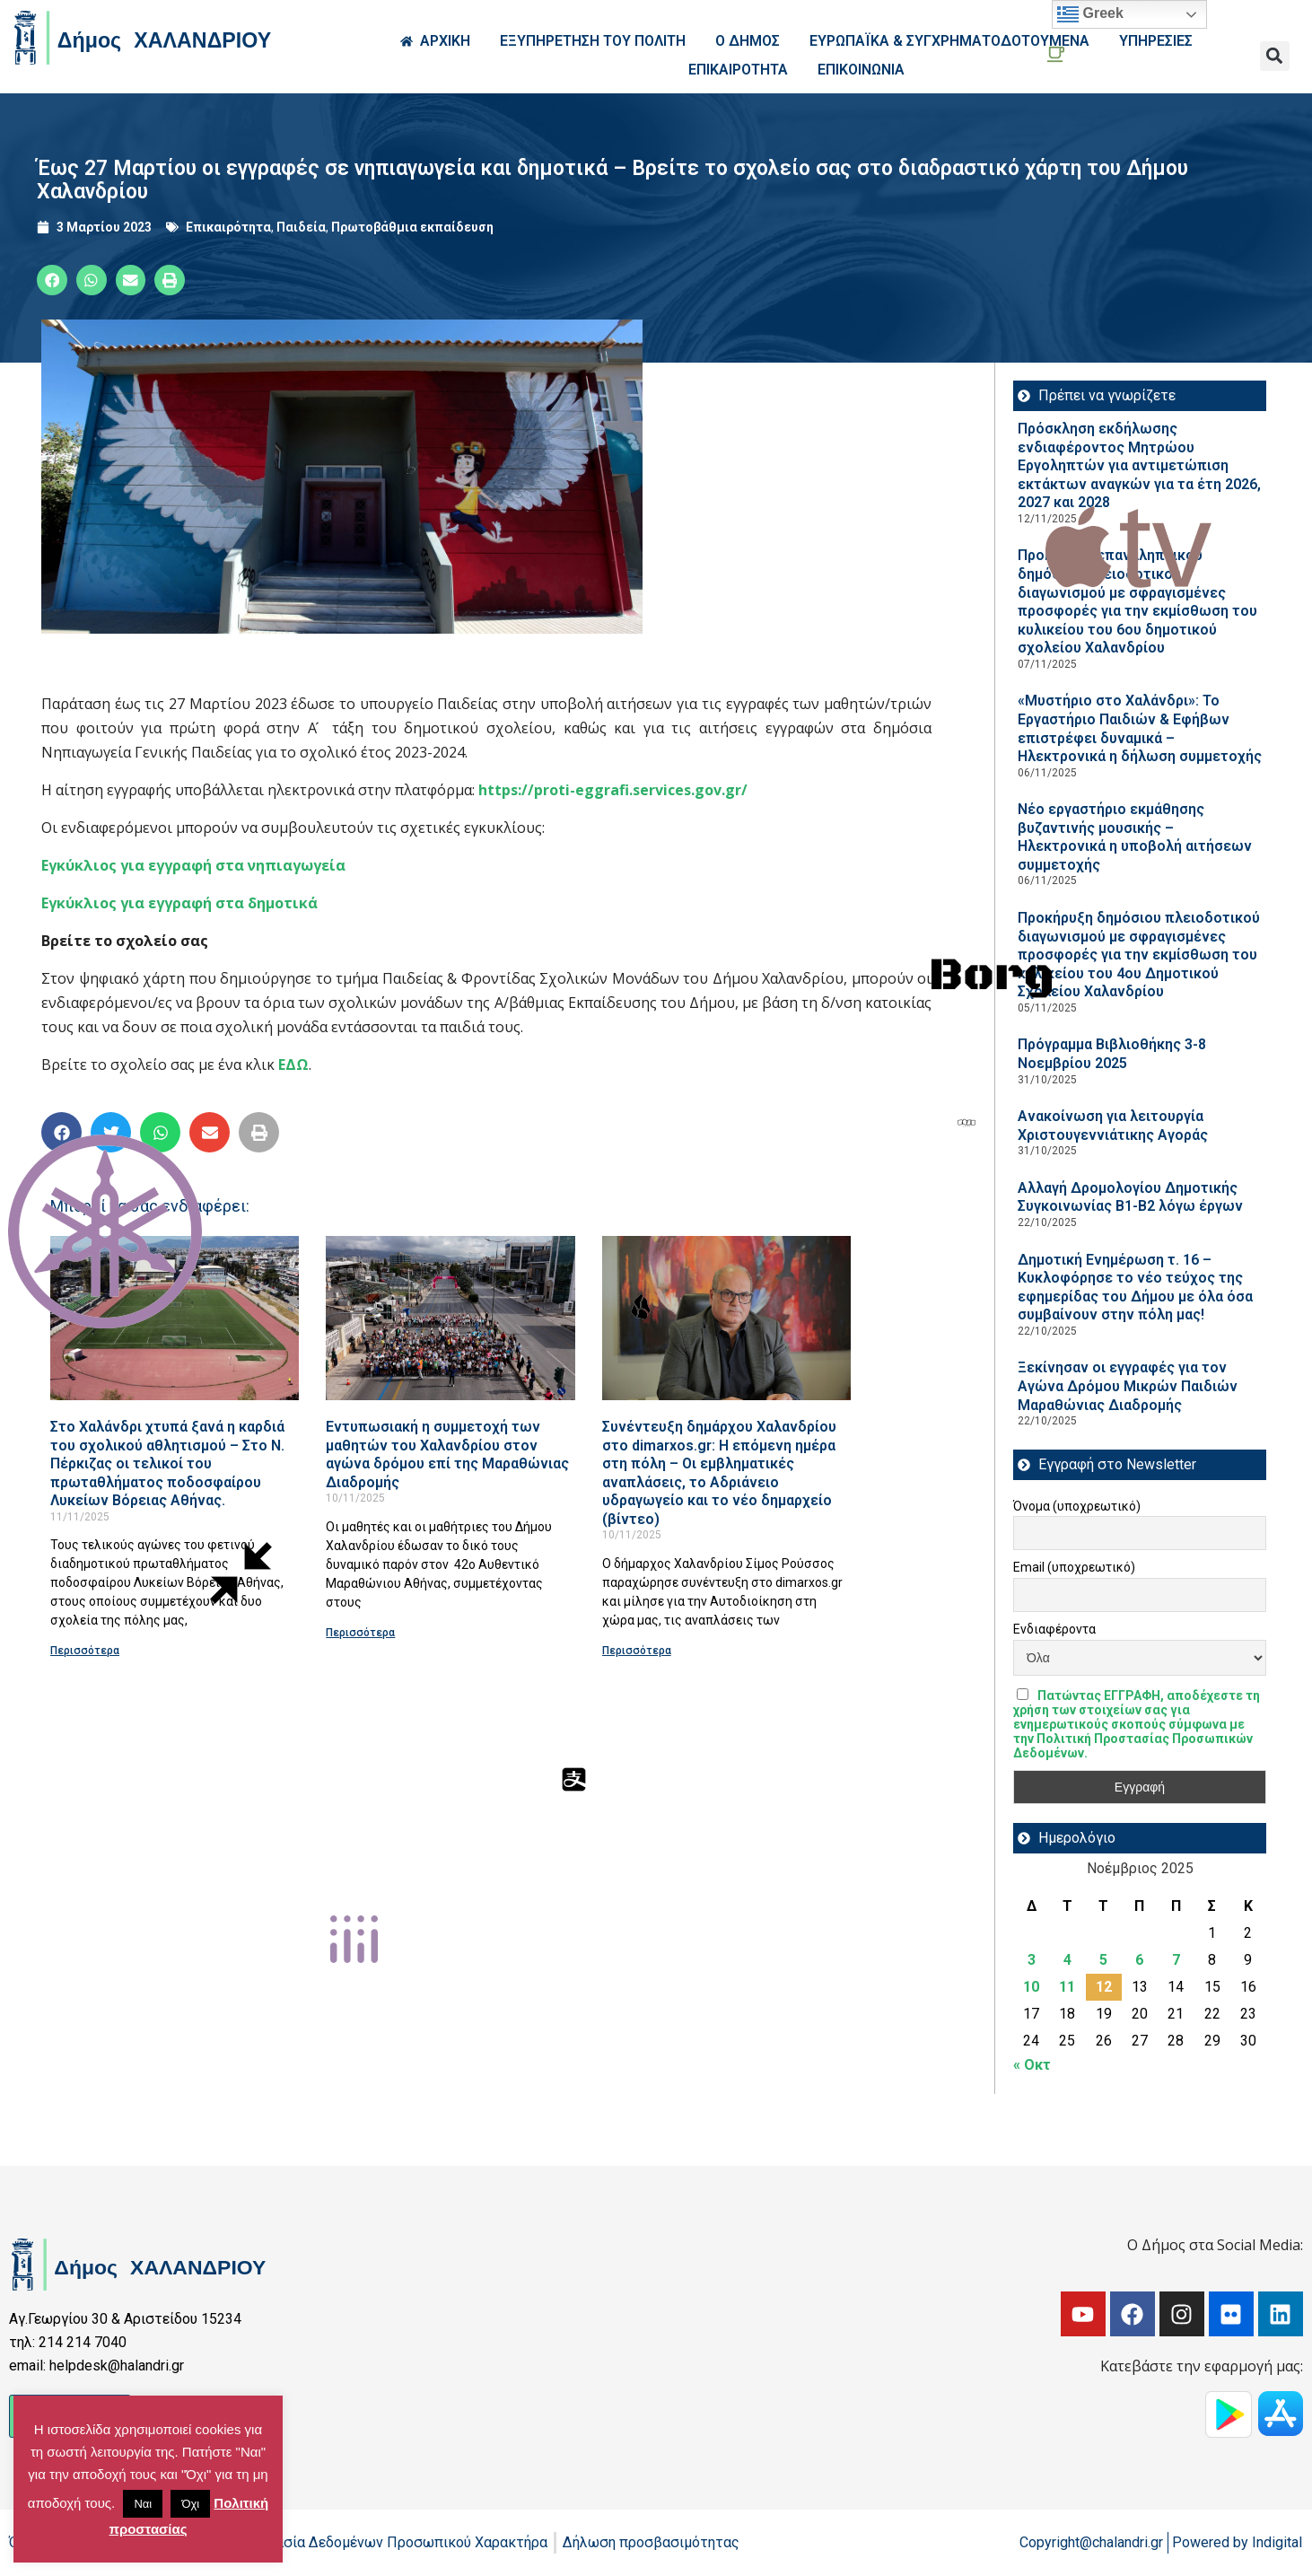 The image size is (1312, 2576). What do you see at coordinates (354, 1939) in the screenshot?
I see `plotly data visualization platform logo` at bounding box center [354, 1939].